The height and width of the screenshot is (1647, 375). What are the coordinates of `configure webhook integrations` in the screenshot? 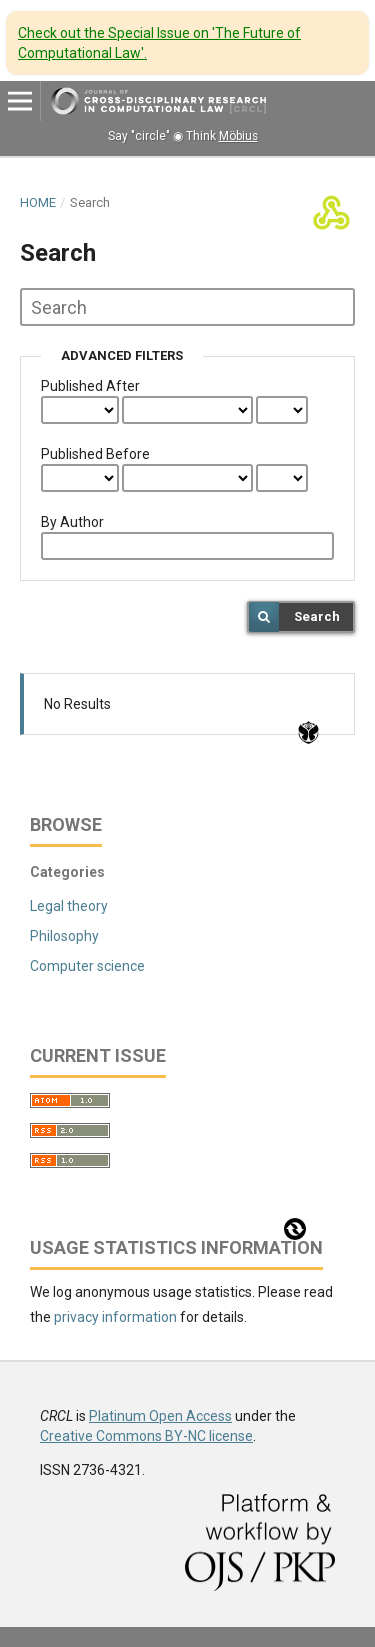 It's located at (331, 213).